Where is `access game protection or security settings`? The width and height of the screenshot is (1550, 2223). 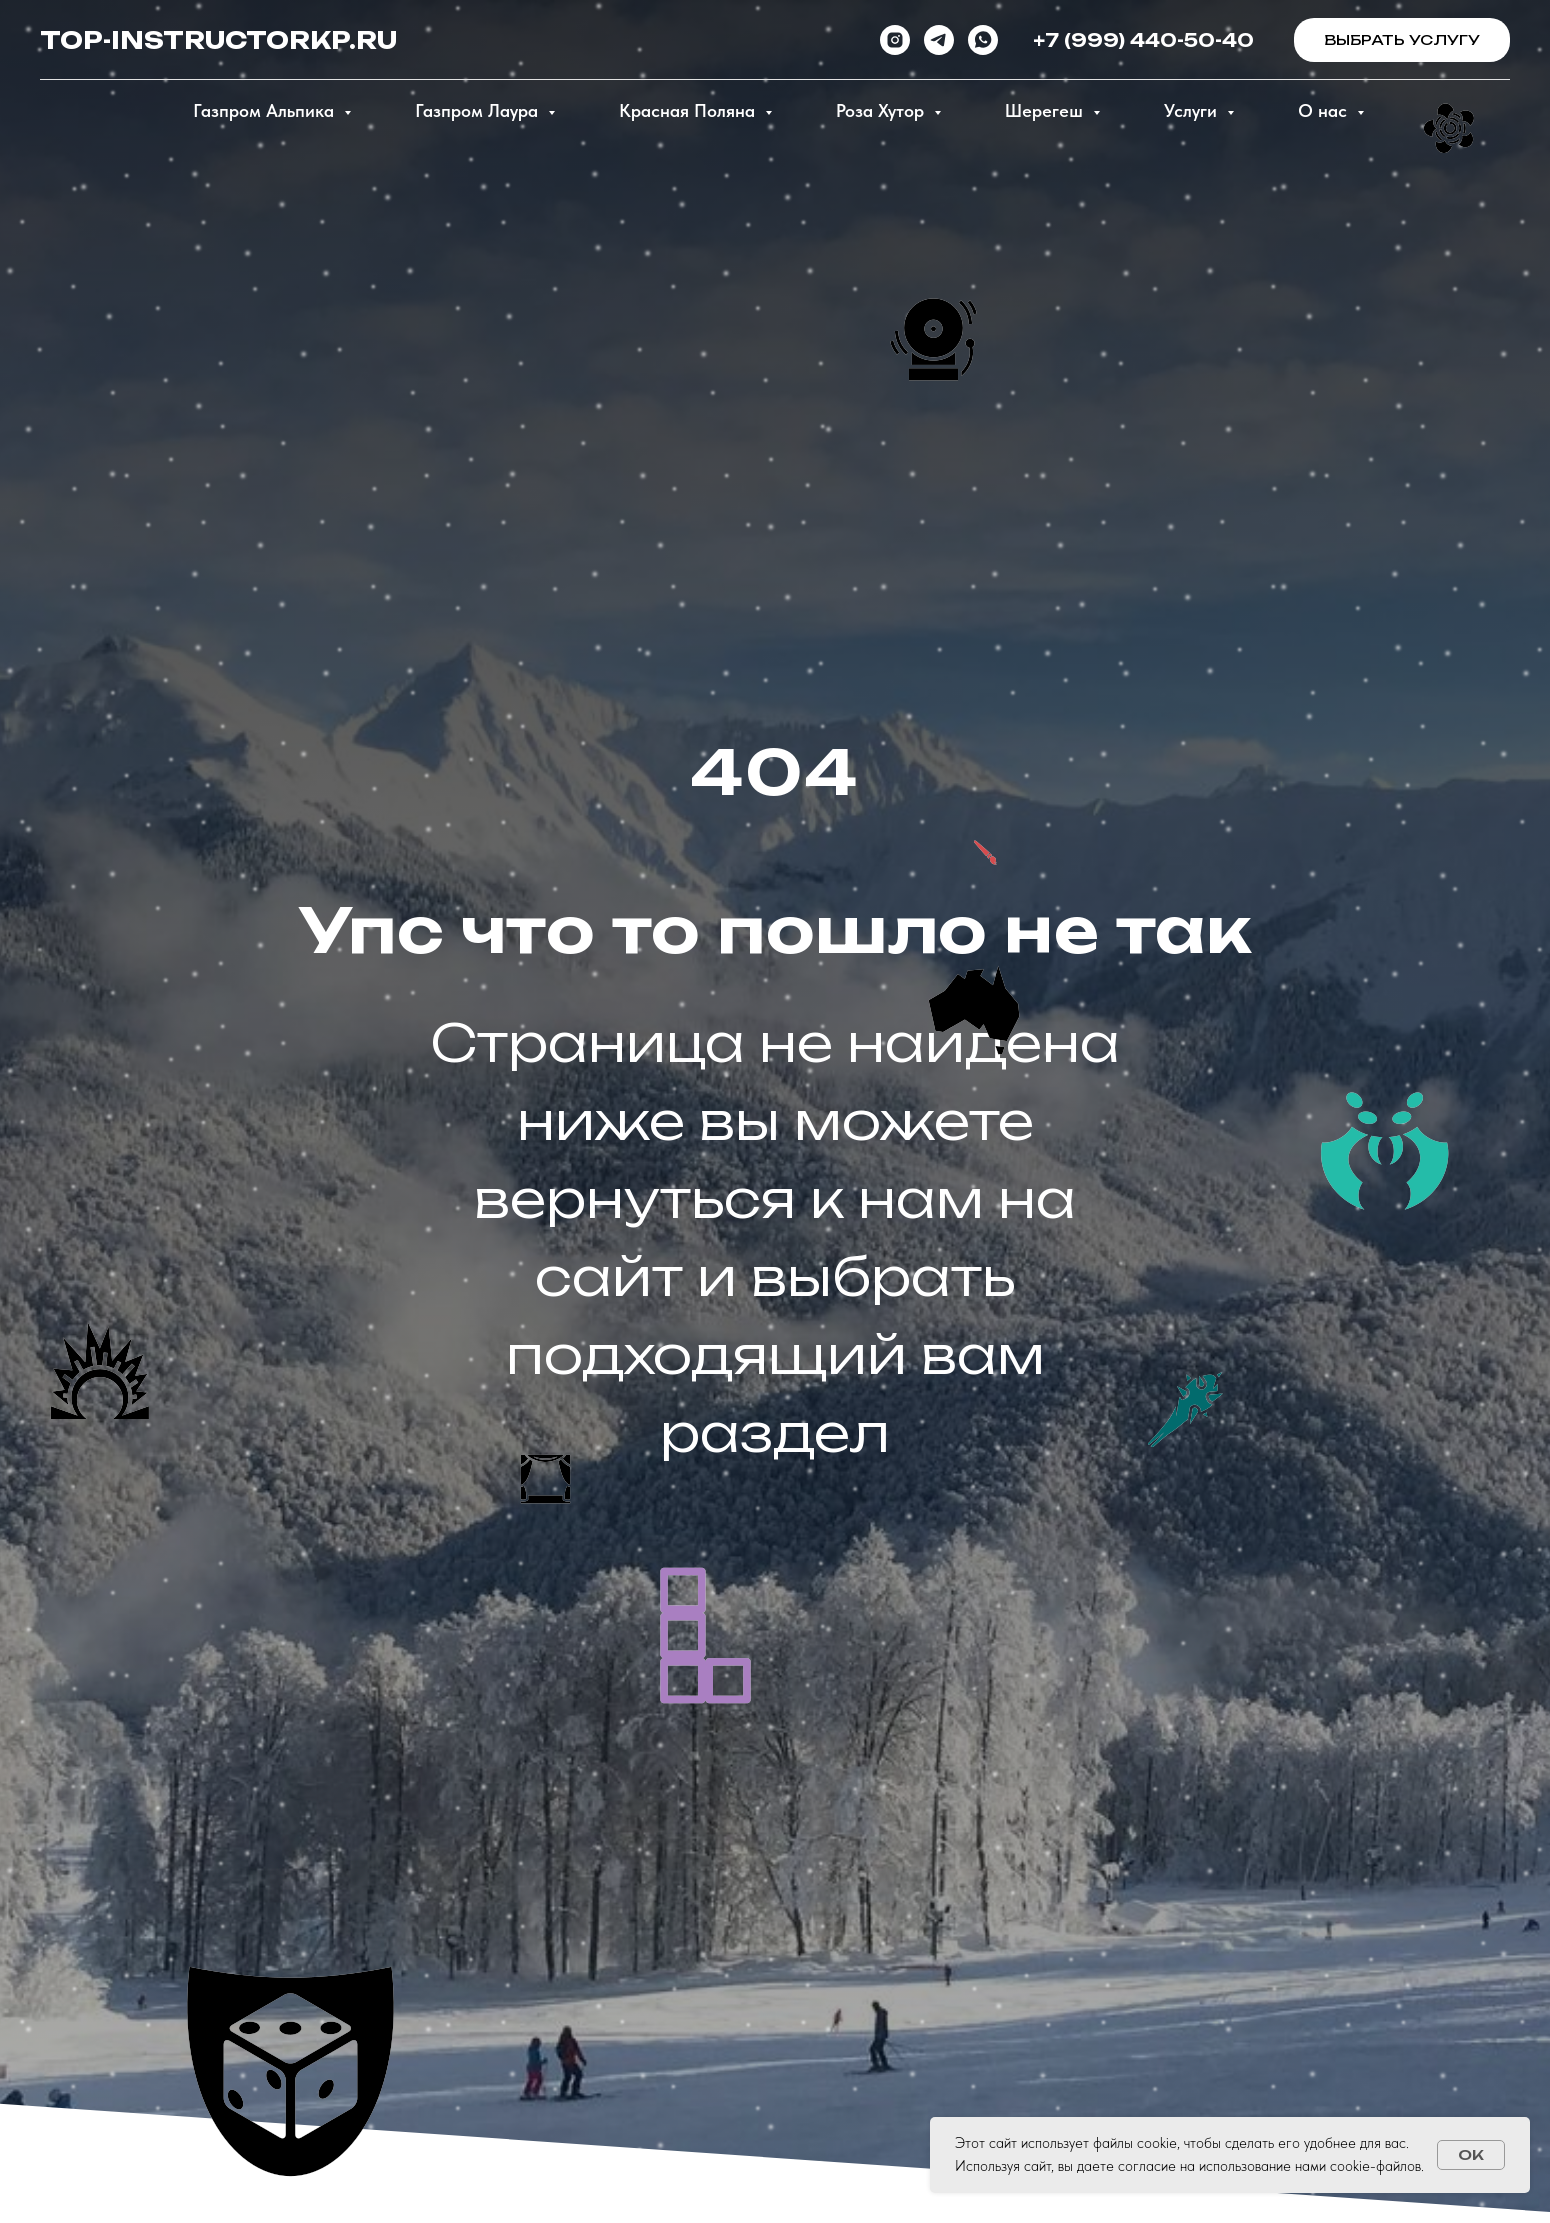 access game protection or security settings is located at coordinates (290, 2071).